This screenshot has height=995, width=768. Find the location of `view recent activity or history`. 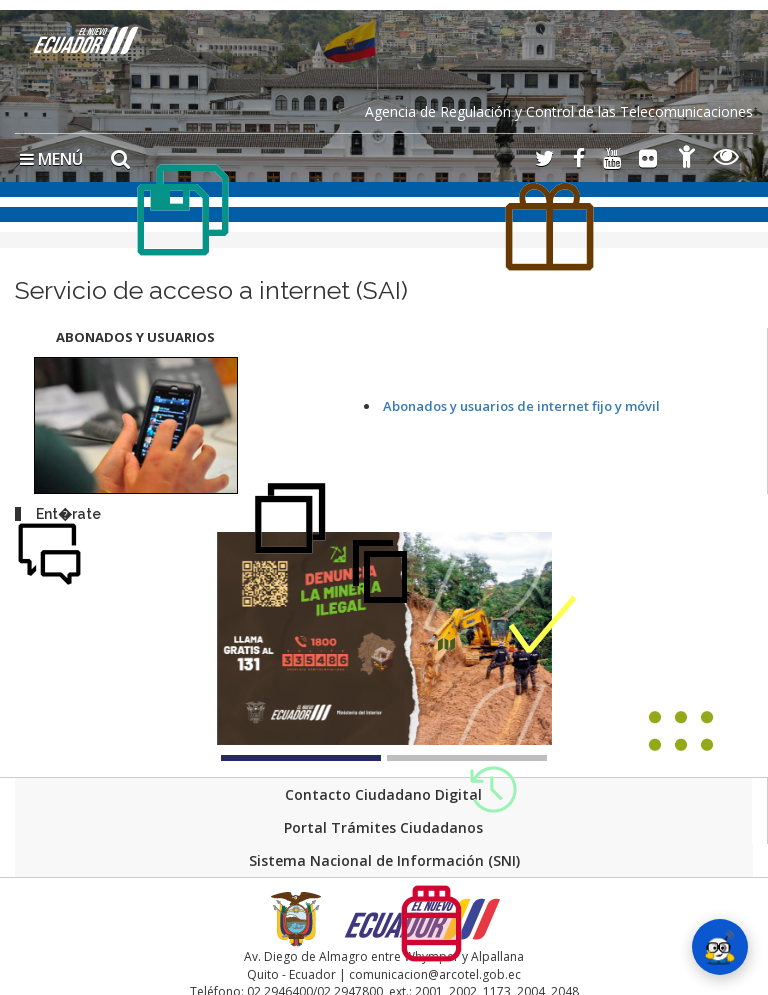

view recent activity or history is located at coordinates (493, 789).